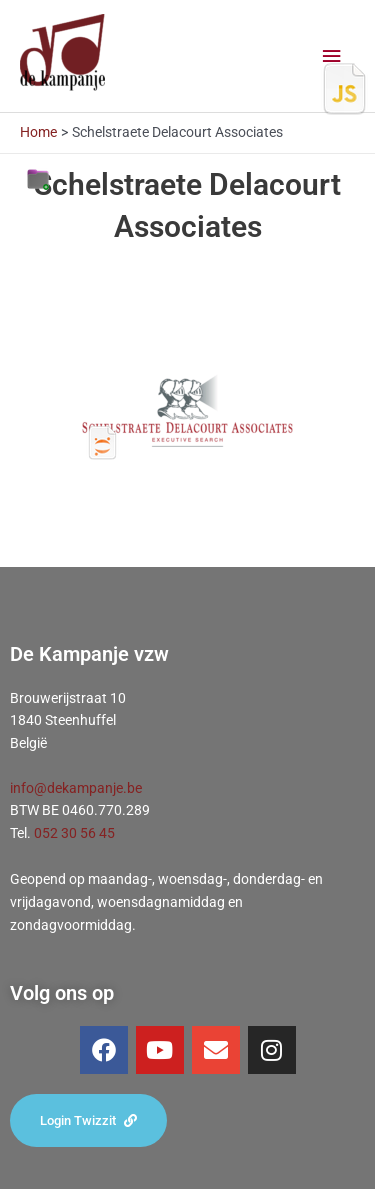  I want to click on indicates a javascript source file, so click(344, 88).